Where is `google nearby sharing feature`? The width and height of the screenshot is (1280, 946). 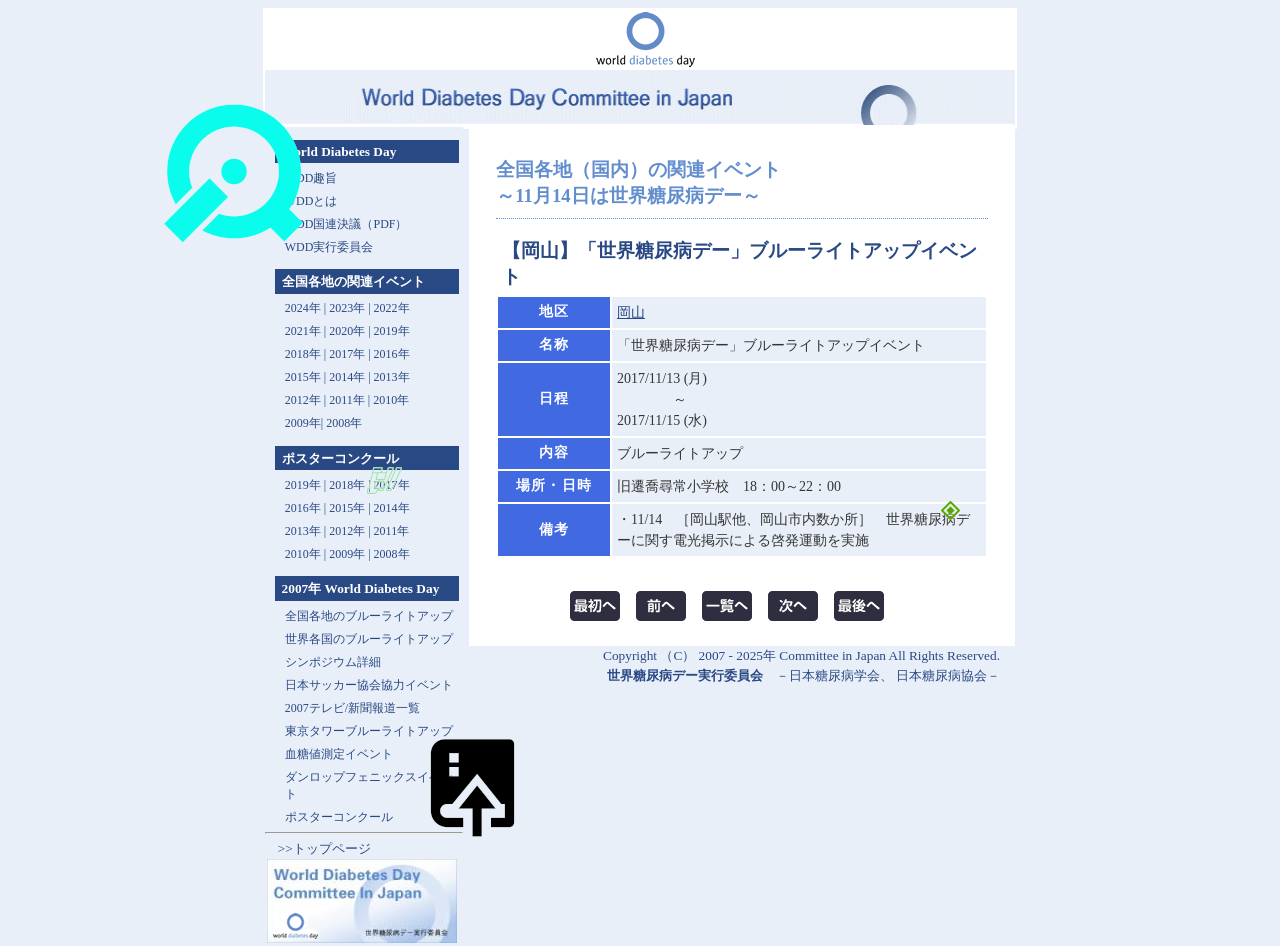 google nearby sharing feature is located at coordinates (950, 510).